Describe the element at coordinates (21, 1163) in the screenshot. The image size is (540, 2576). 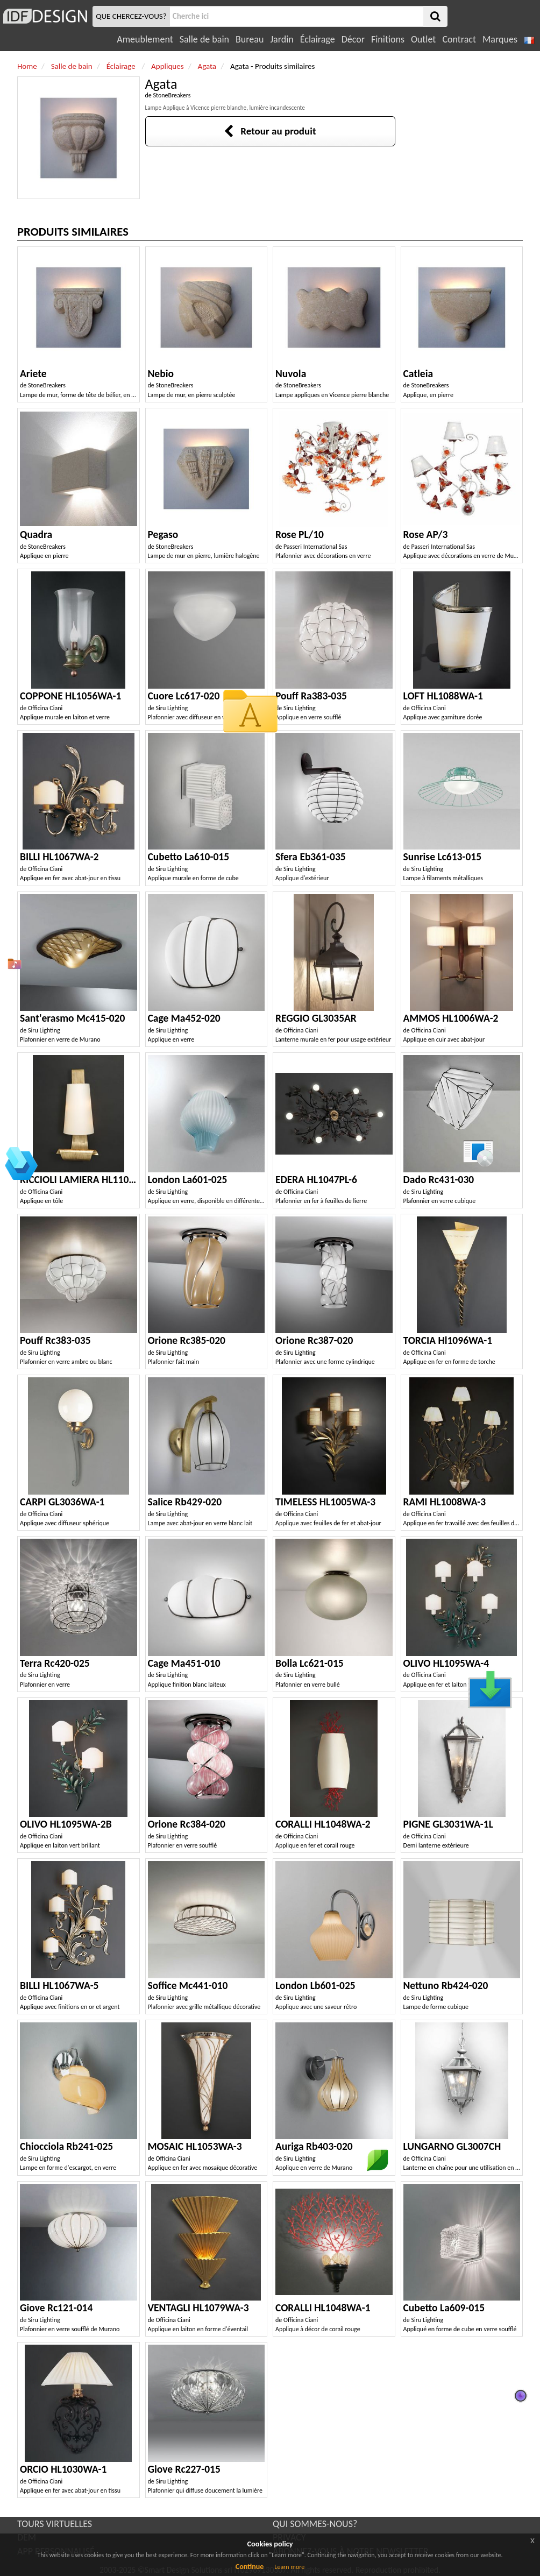
I see `open Microsoft Dynamics 365 application` at that location.